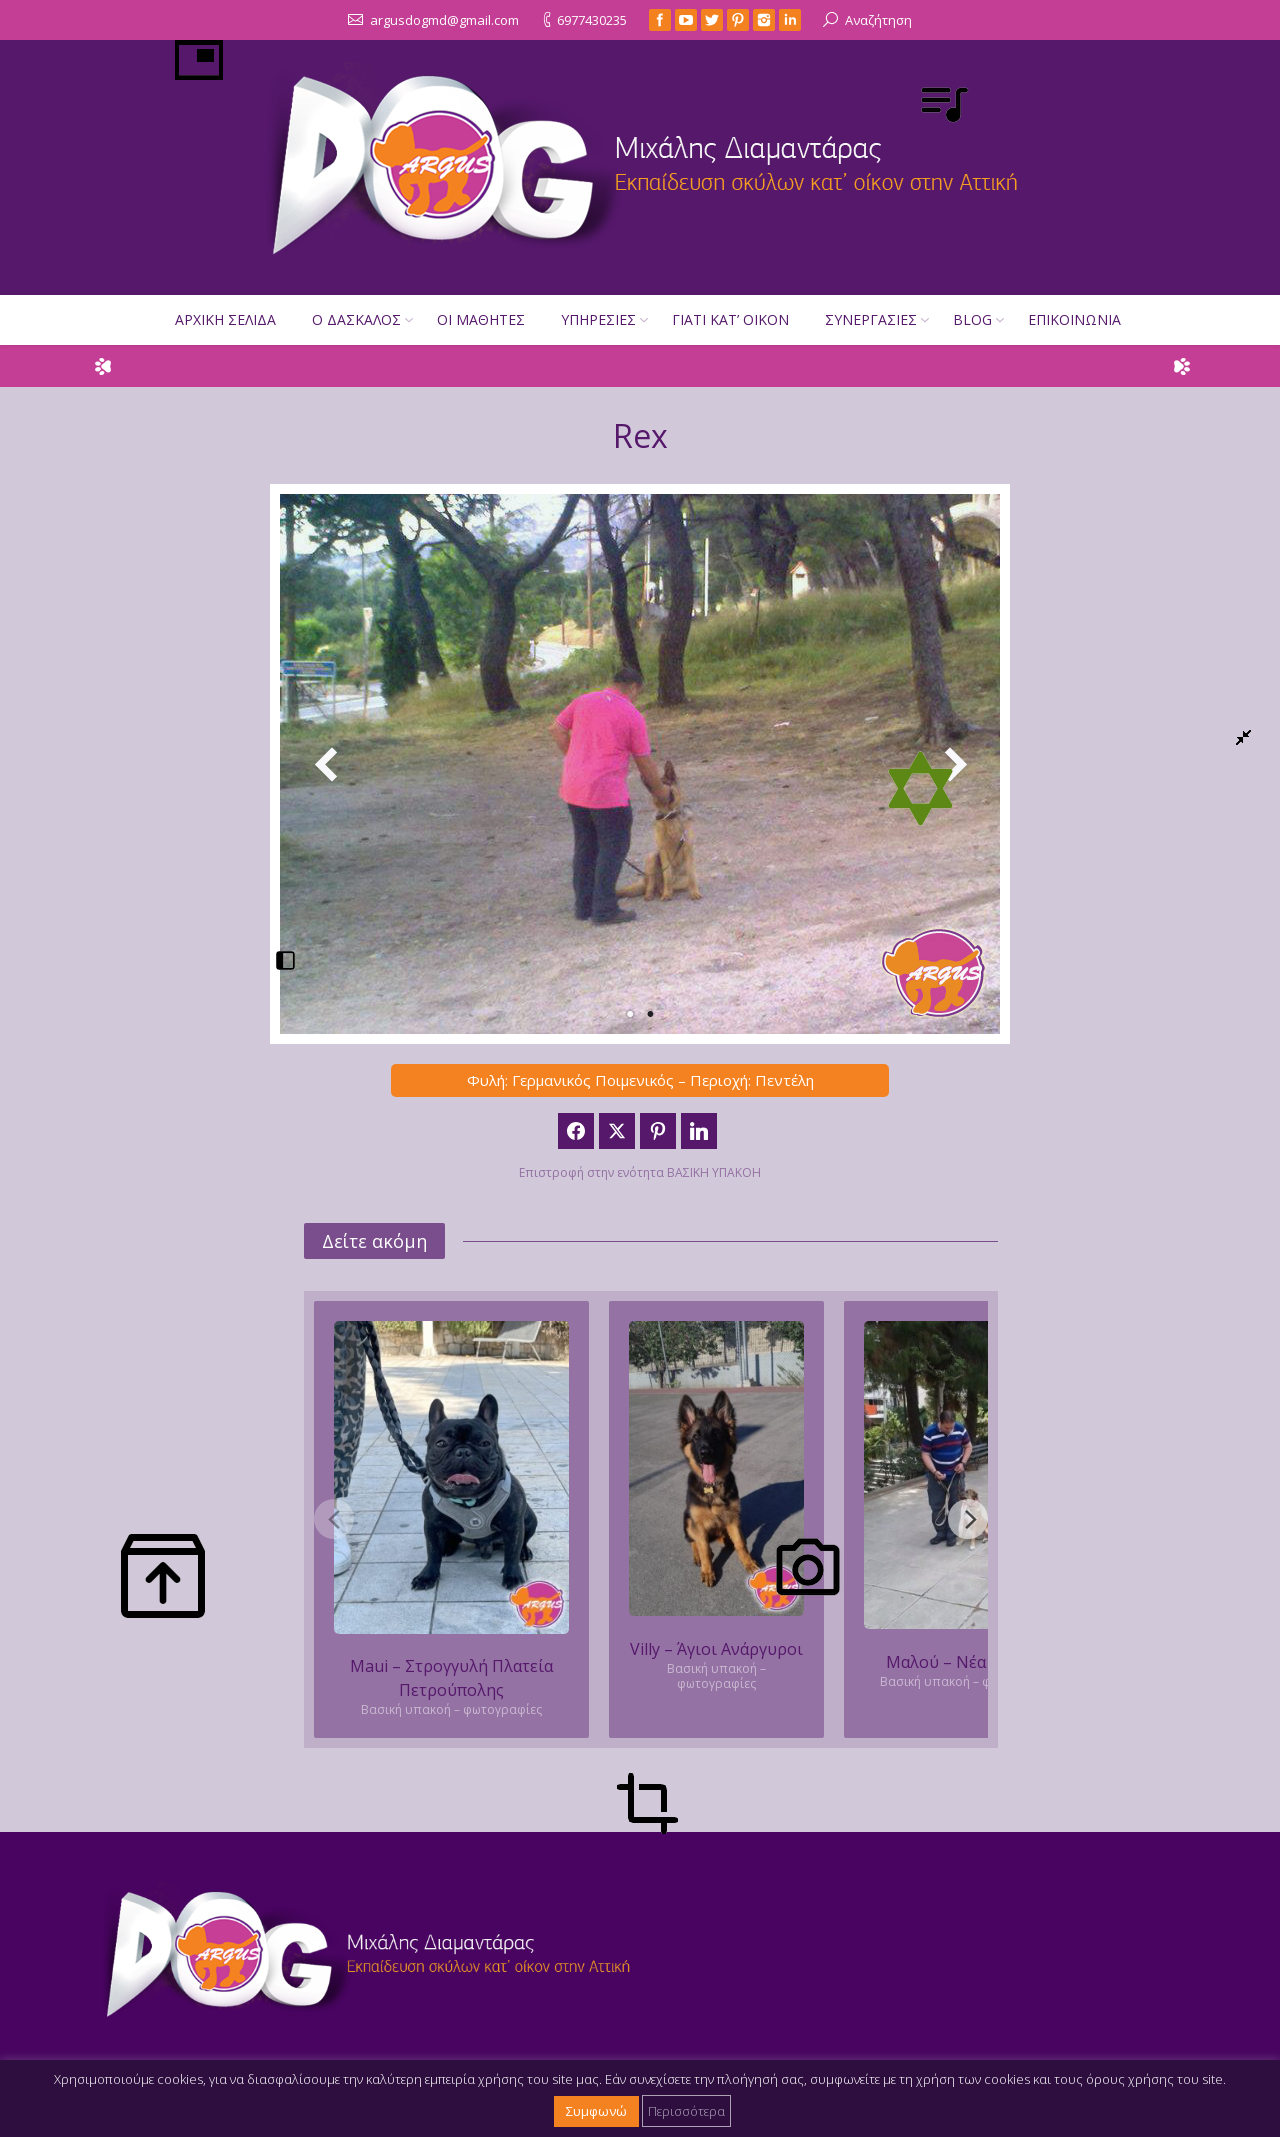 The width and height of the screenshot is (1280, 2137). I want to click on exit fullscreen mode, so click(1243, 737).